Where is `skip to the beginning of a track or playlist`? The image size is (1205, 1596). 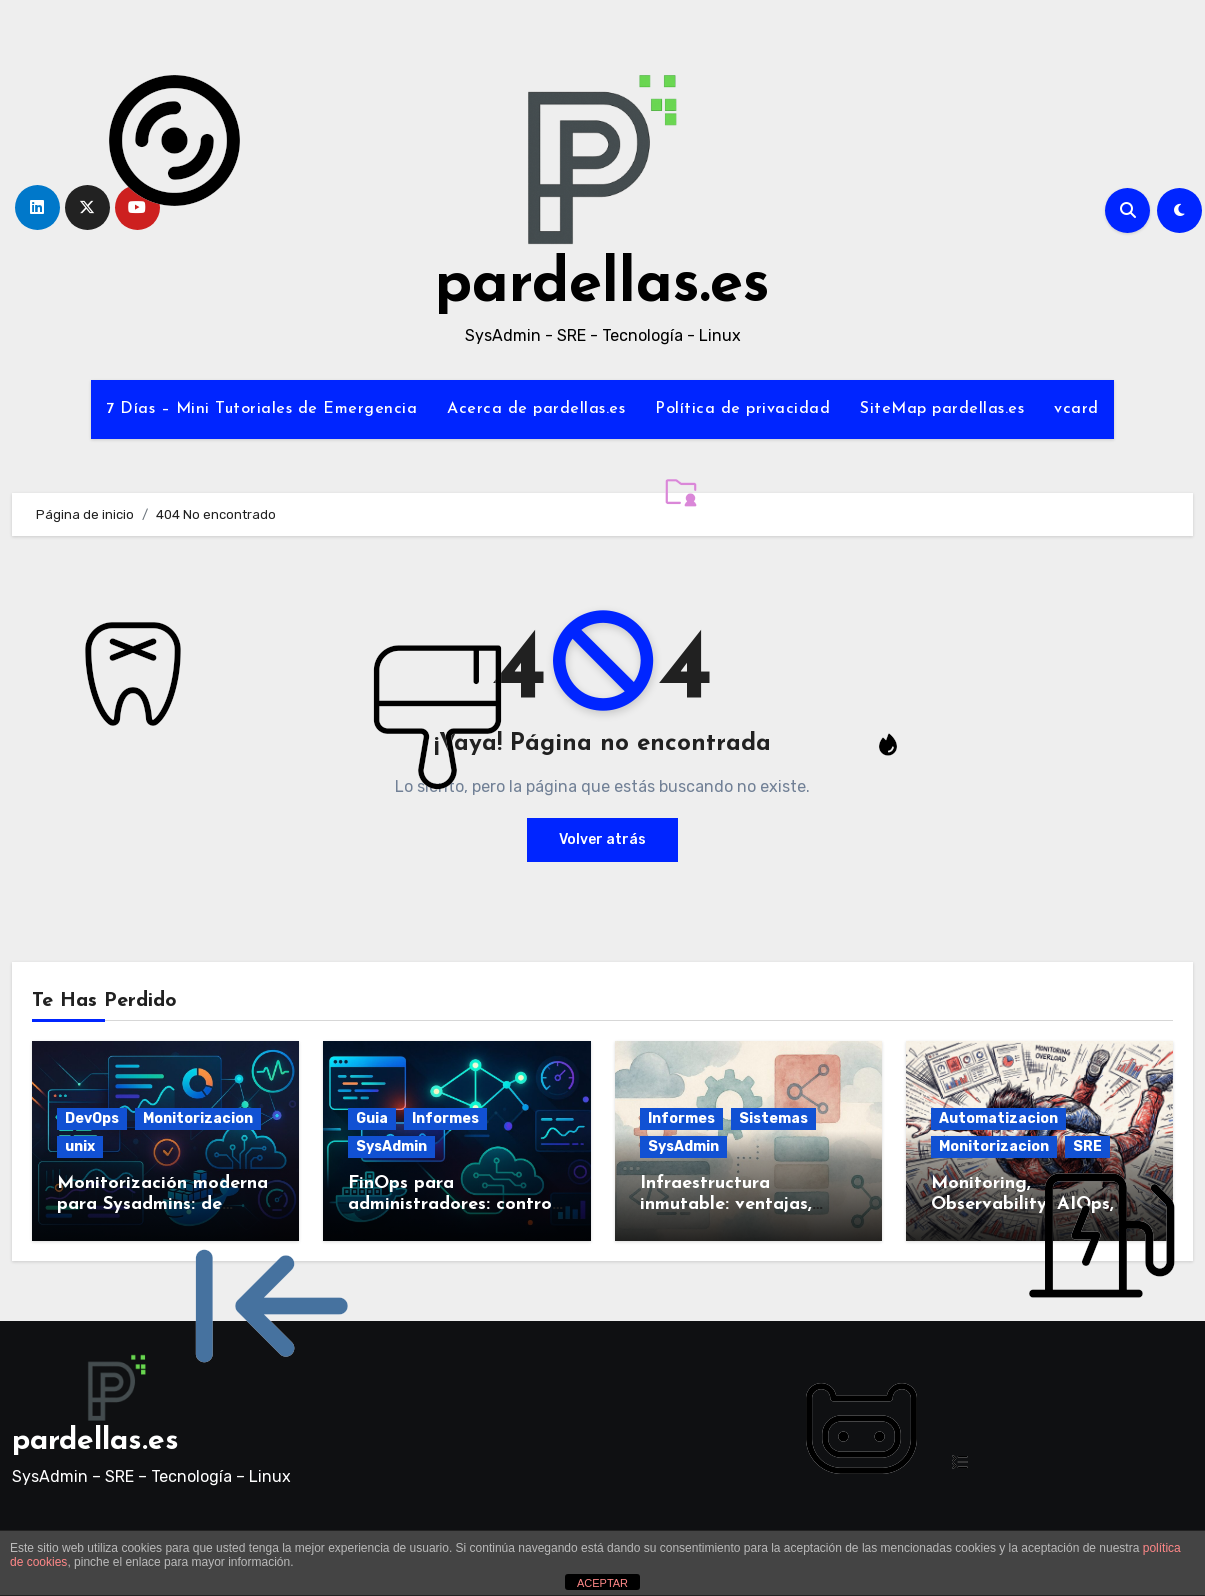 skip to the beginning of a track or playlist is located at coordinates (269, 1306).